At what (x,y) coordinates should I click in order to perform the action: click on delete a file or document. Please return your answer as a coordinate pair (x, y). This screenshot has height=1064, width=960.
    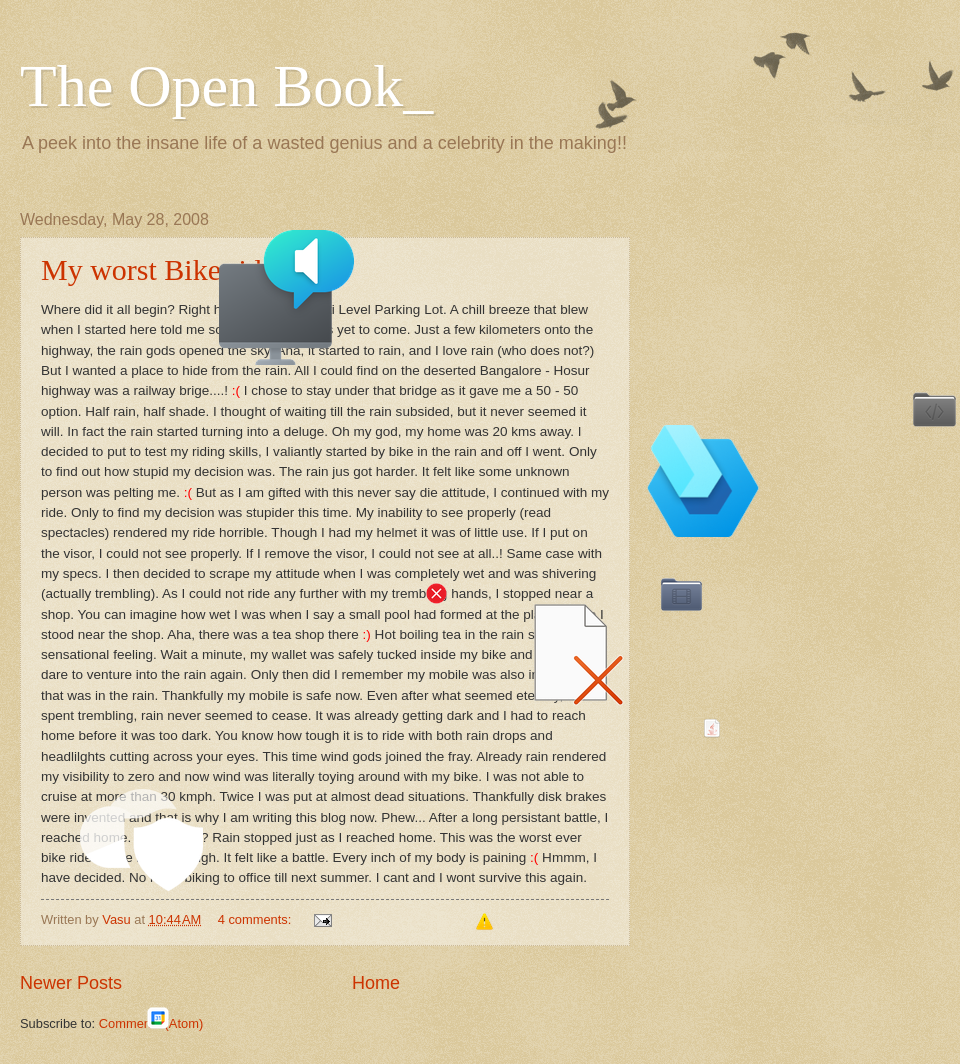
    Looking at the image, I should click on (570, 652).